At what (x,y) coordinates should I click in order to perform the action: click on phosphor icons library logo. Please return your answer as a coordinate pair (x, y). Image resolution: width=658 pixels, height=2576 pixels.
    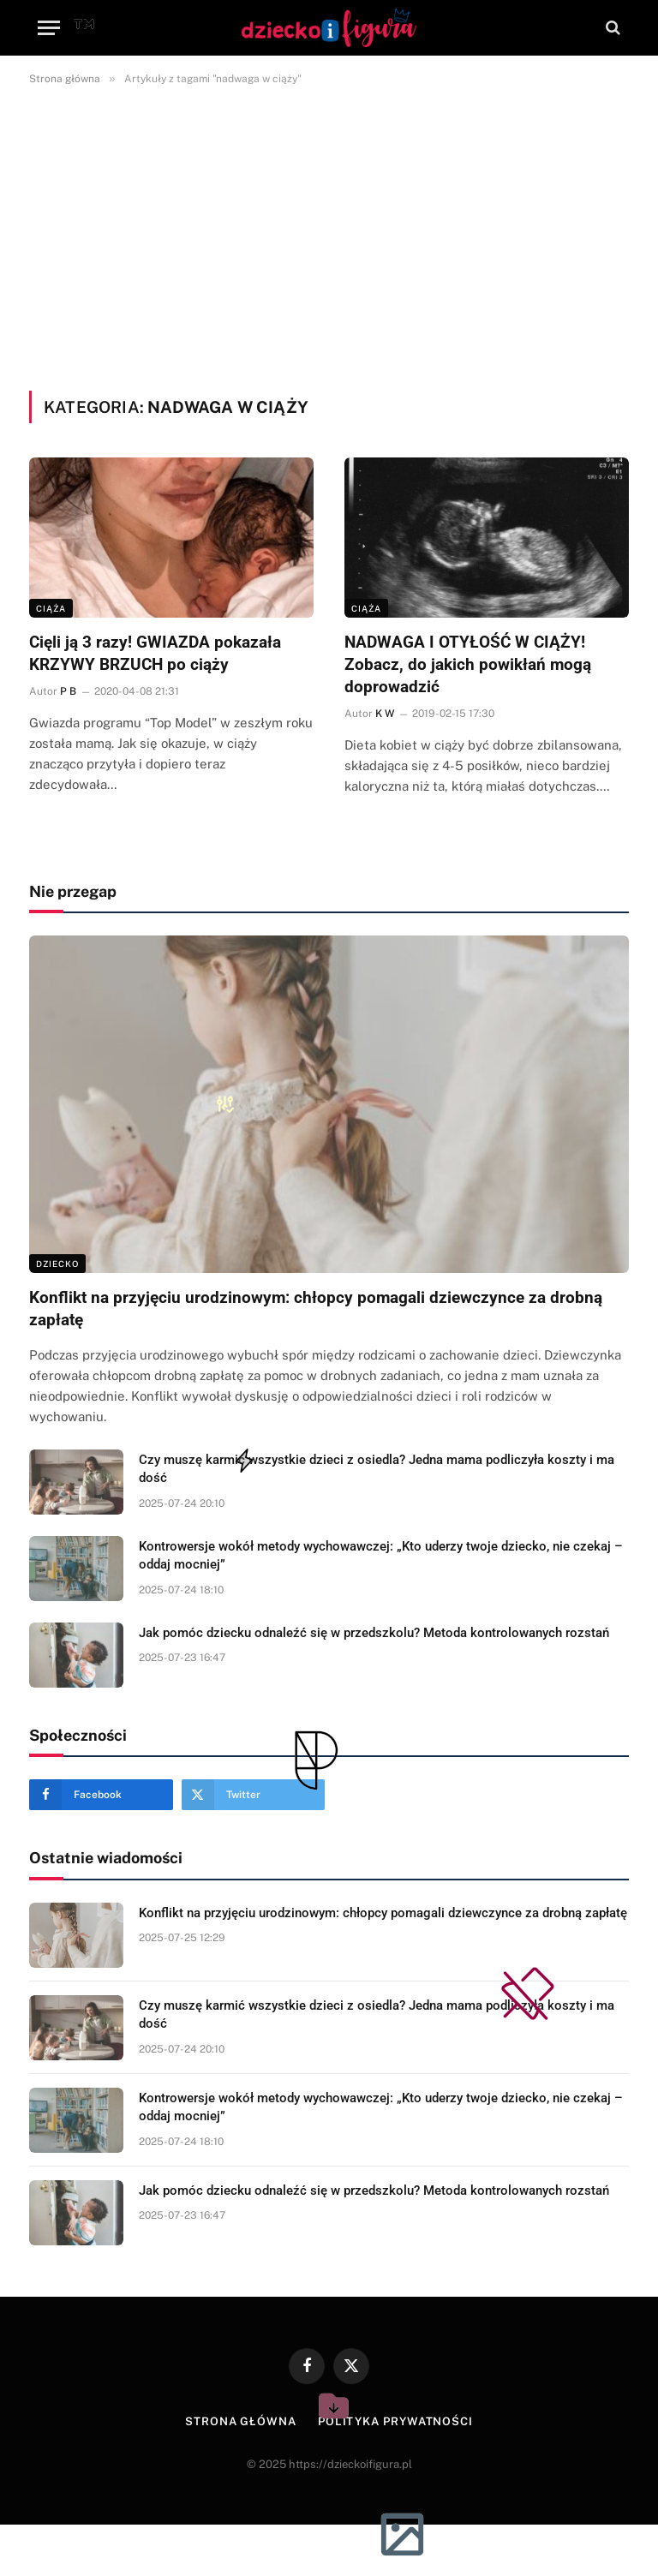
    Looking at the image, I should click on (312, 1757).